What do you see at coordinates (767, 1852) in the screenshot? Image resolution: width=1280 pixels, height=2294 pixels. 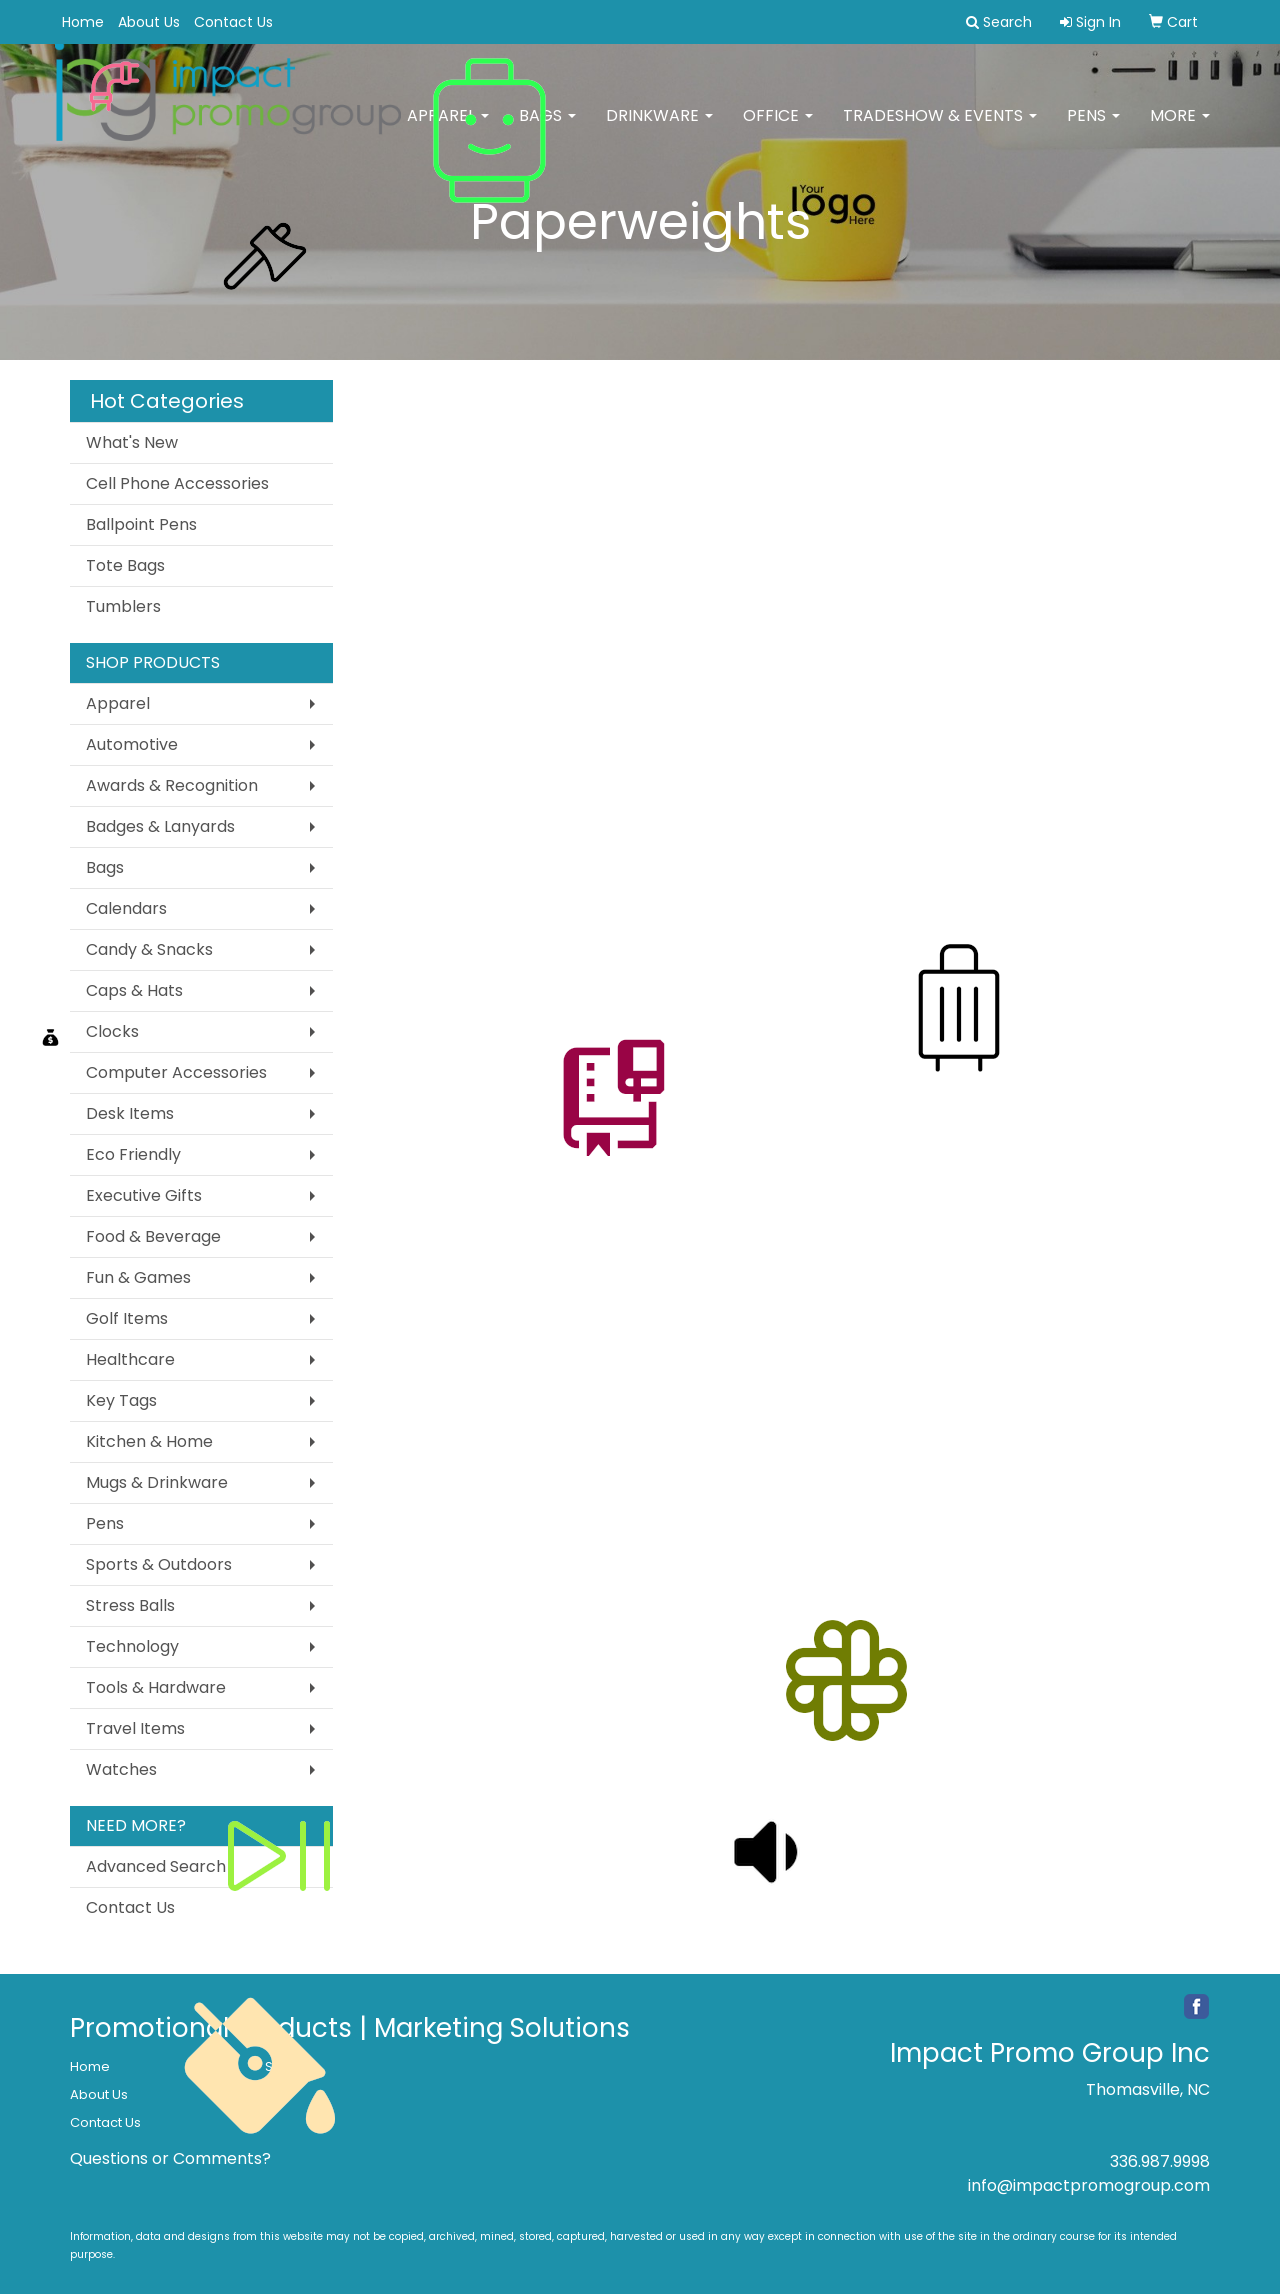 I see `decrease audio volume` at bounding box center [767, 1852].